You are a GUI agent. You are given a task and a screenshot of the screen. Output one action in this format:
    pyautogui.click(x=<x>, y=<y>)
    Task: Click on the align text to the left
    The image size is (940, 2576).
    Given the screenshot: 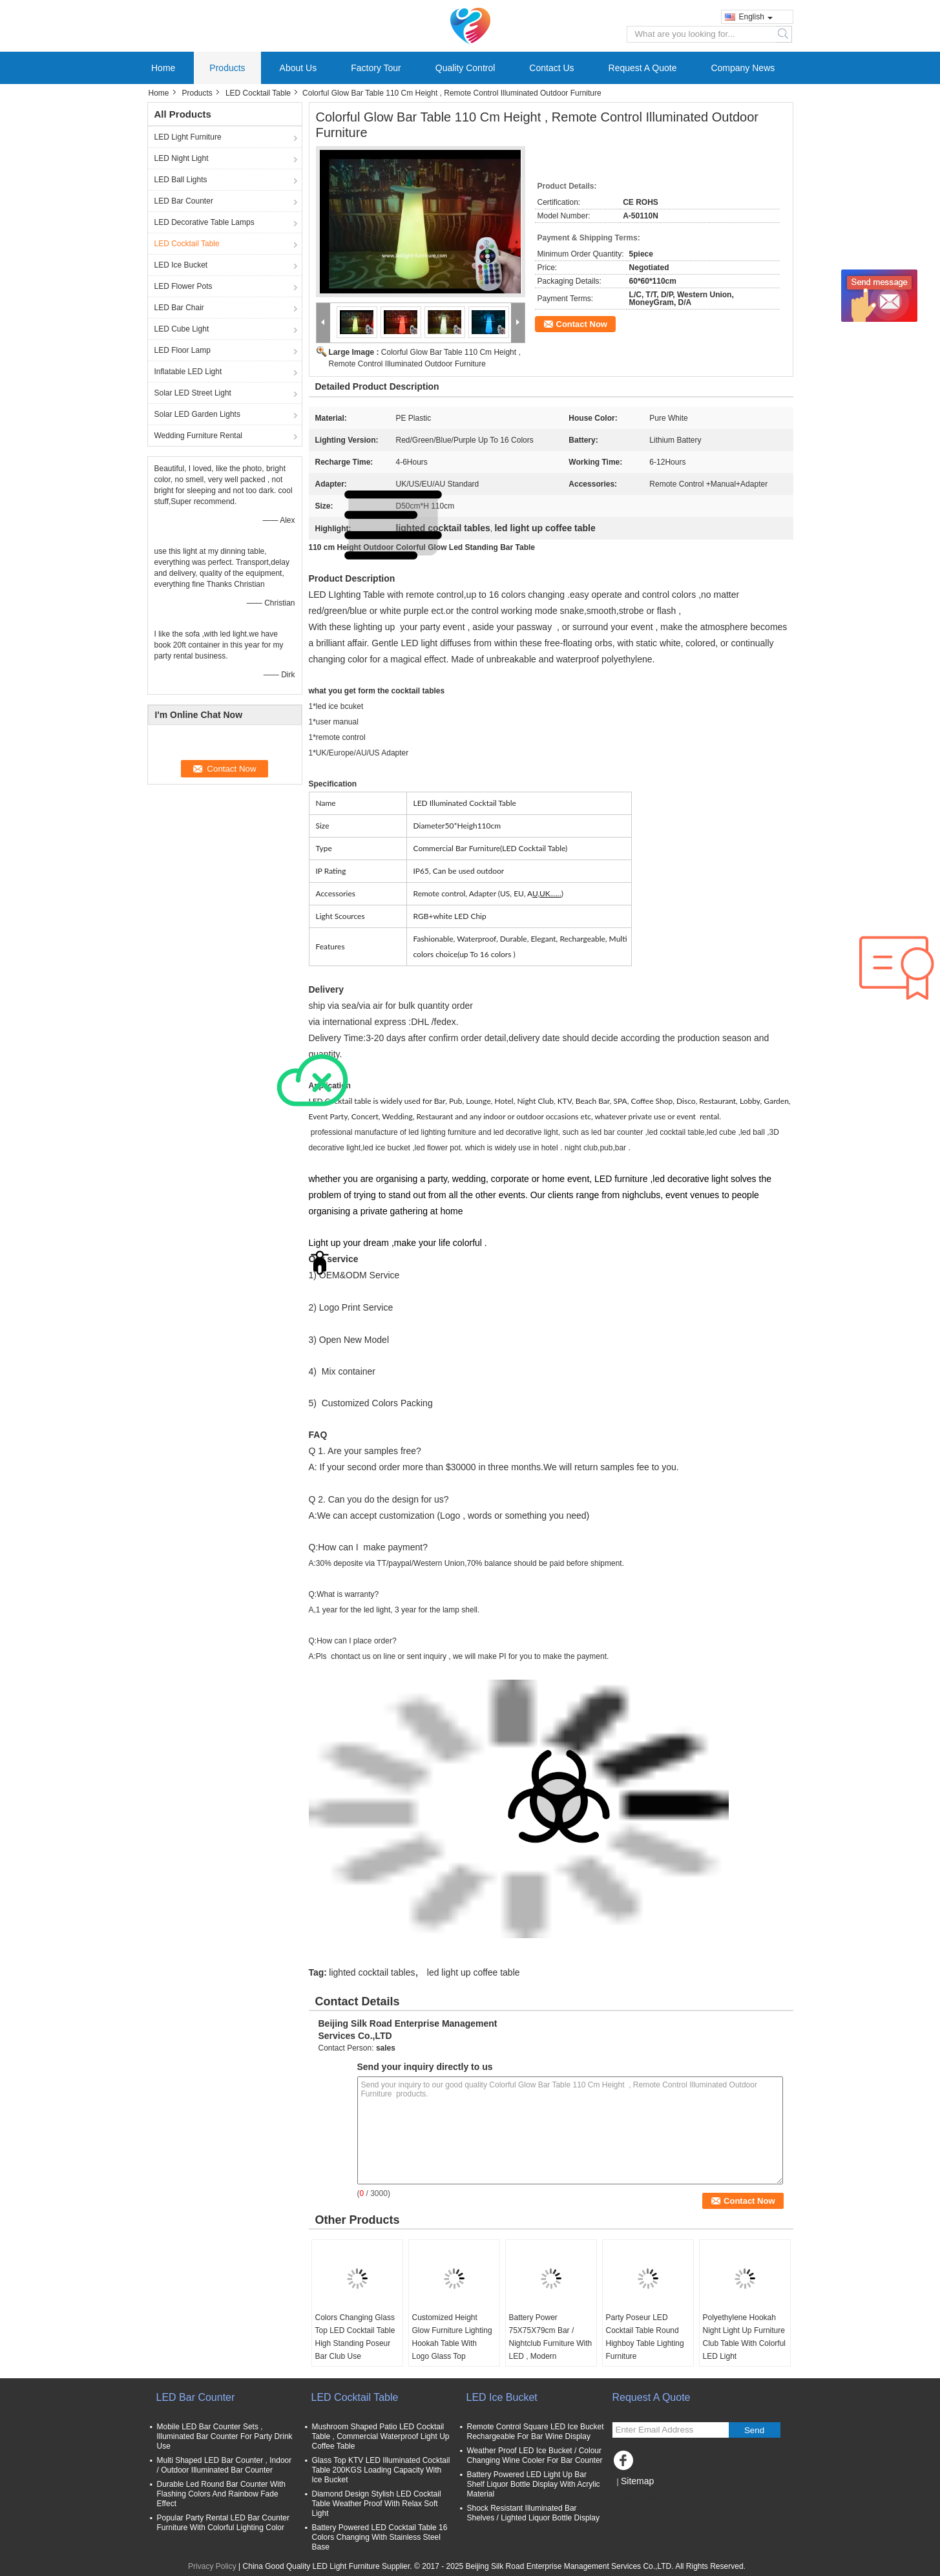 What is the action you would take?
    pyautogui.click(x=393, y=527)
    